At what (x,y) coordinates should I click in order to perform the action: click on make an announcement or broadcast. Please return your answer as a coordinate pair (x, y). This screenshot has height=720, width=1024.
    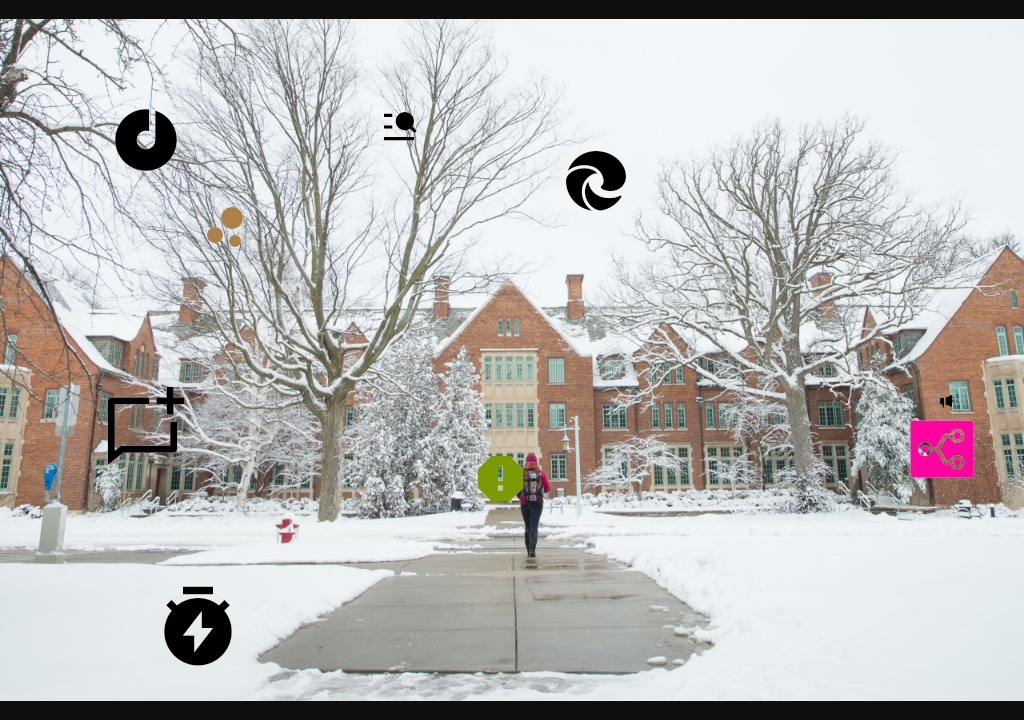
    Looking at the image, I should click on (946, 401).